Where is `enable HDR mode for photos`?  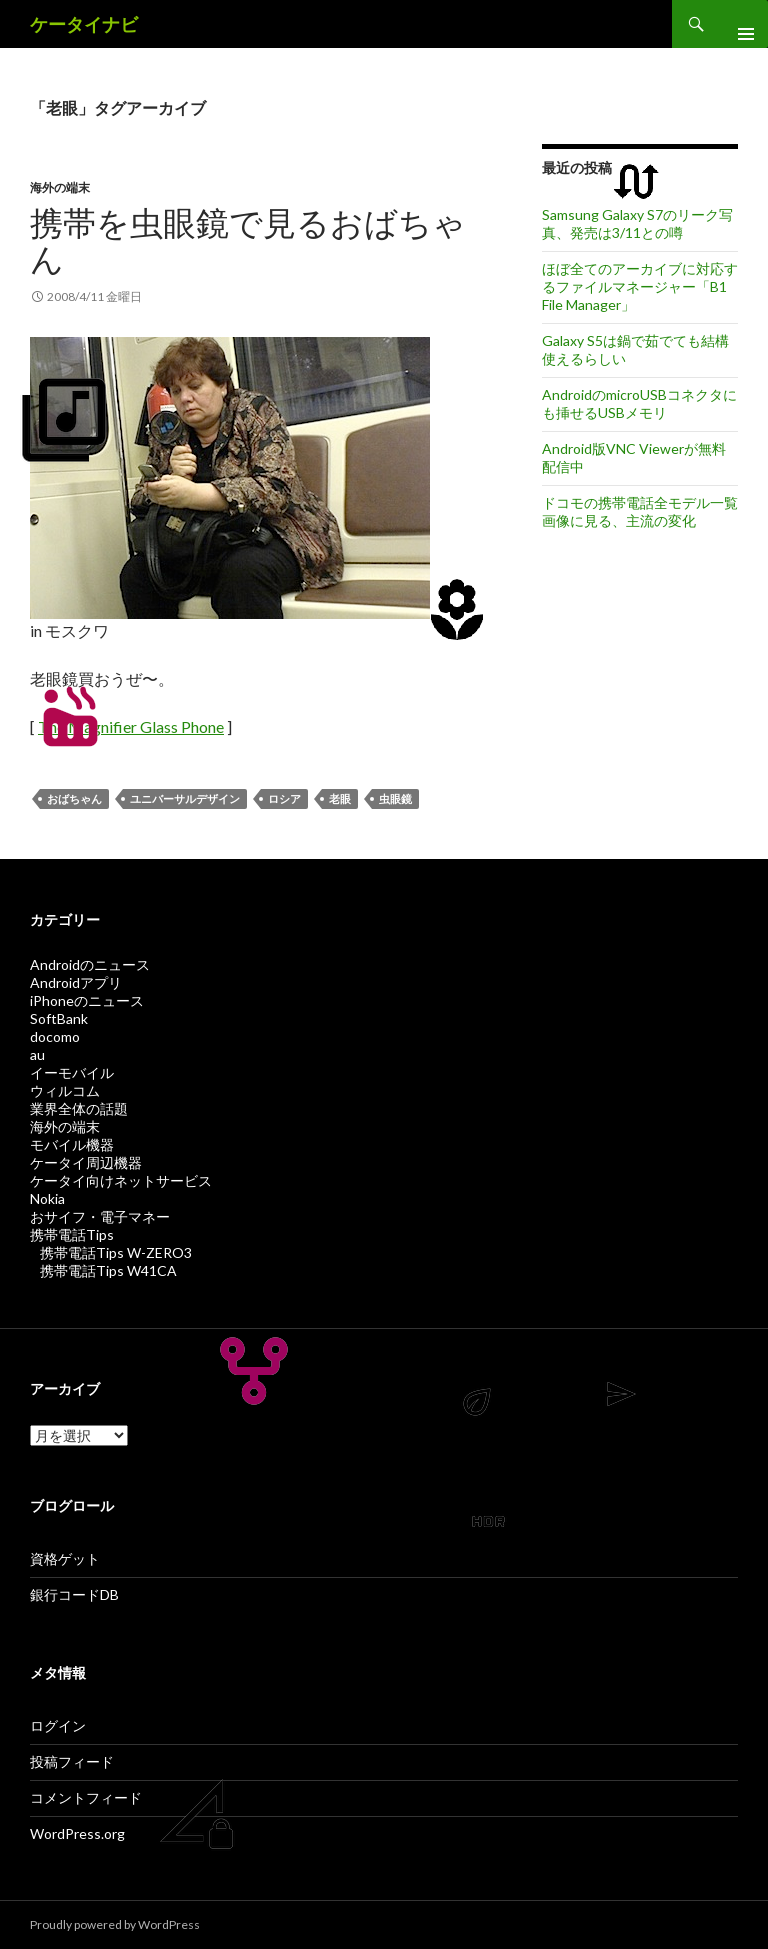 enable HDR mode for photos is located at coordinates (488, 1521).